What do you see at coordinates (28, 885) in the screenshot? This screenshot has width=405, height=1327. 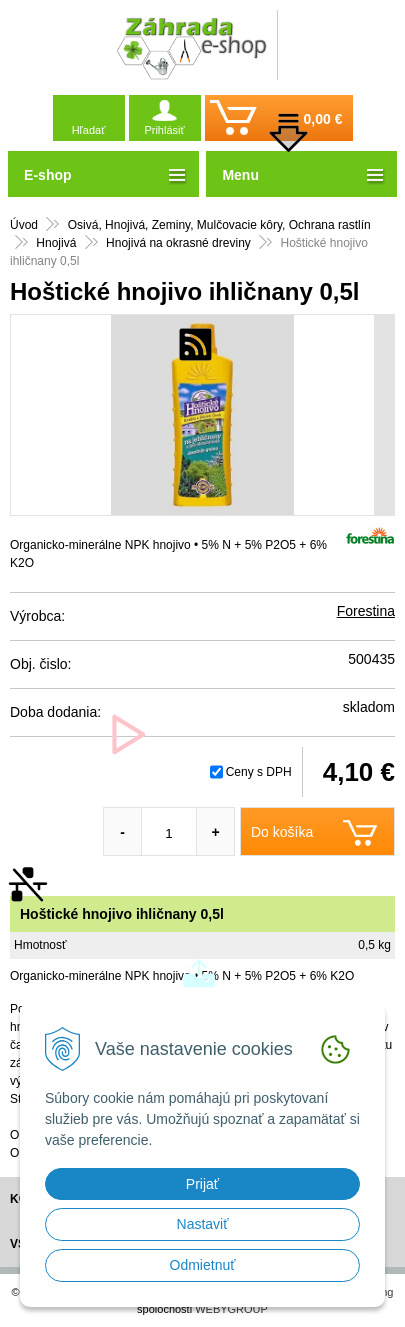 I see `indicates network connection unavailable` at bounding box center [28, 885].